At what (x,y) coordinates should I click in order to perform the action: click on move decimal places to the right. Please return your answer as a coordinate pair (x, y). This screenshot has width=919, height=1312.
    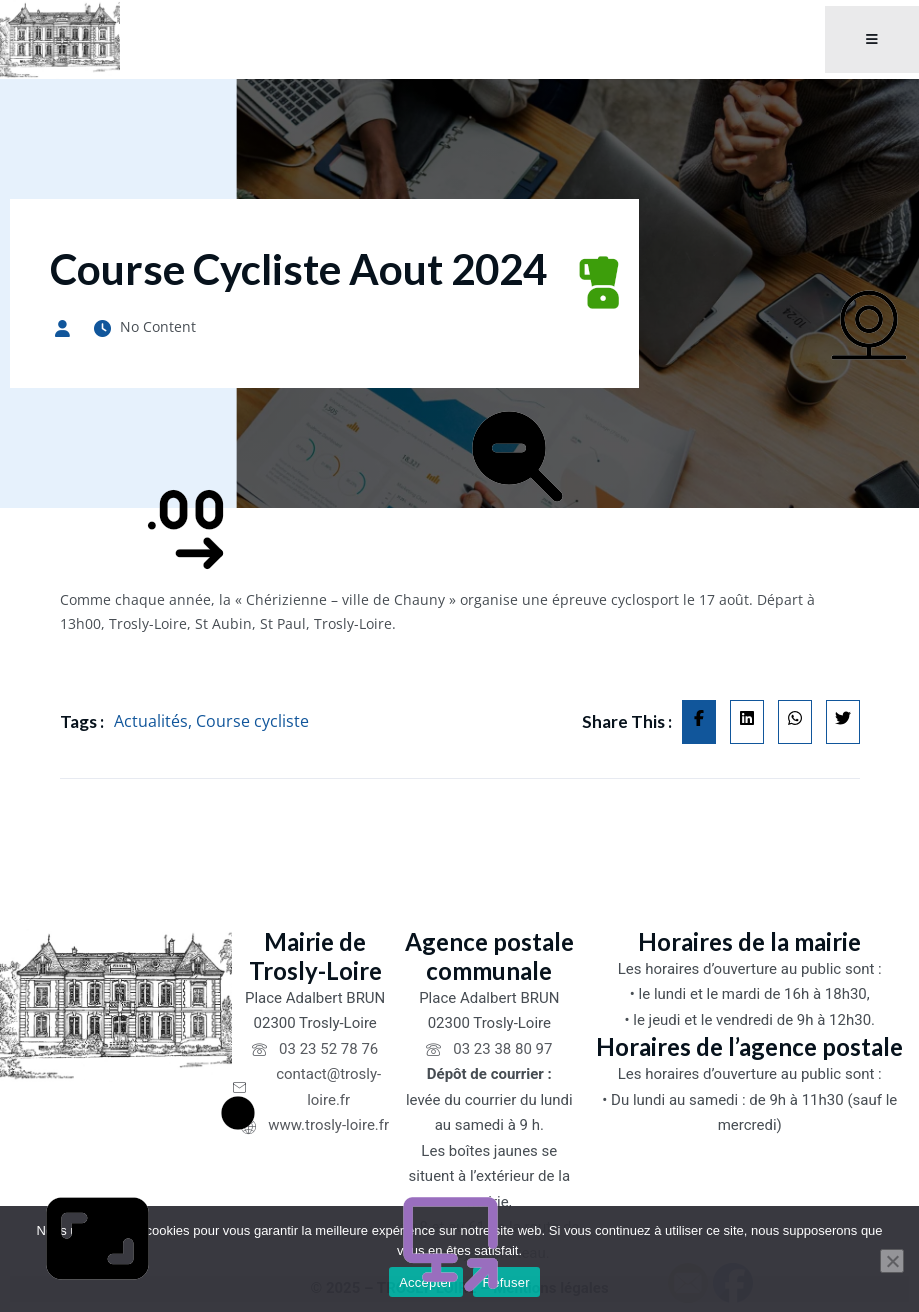
    Looking at the image, I should click on (187, 529).